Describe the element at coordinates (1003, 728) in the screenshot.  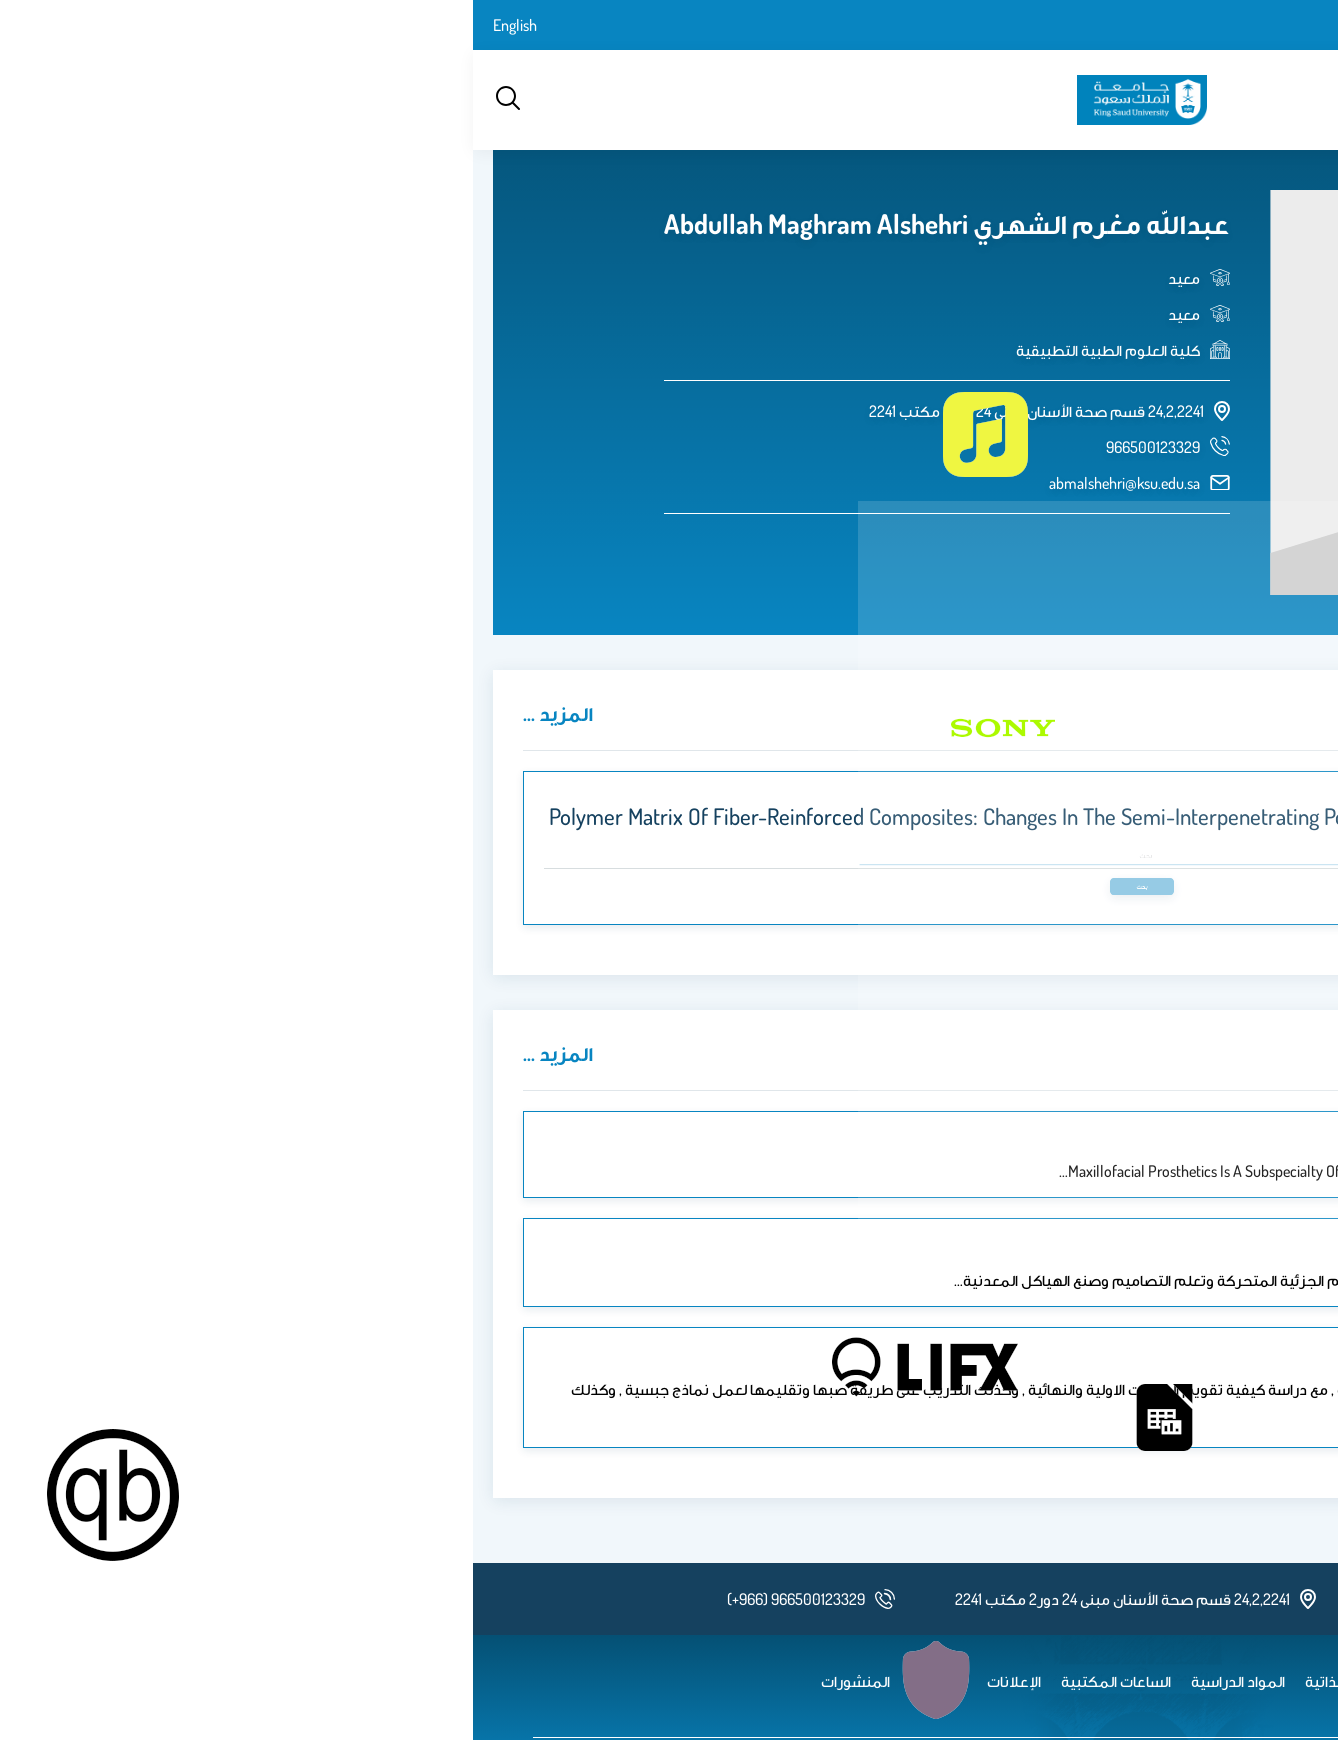
I see `sony brand or product identifier` at that location.